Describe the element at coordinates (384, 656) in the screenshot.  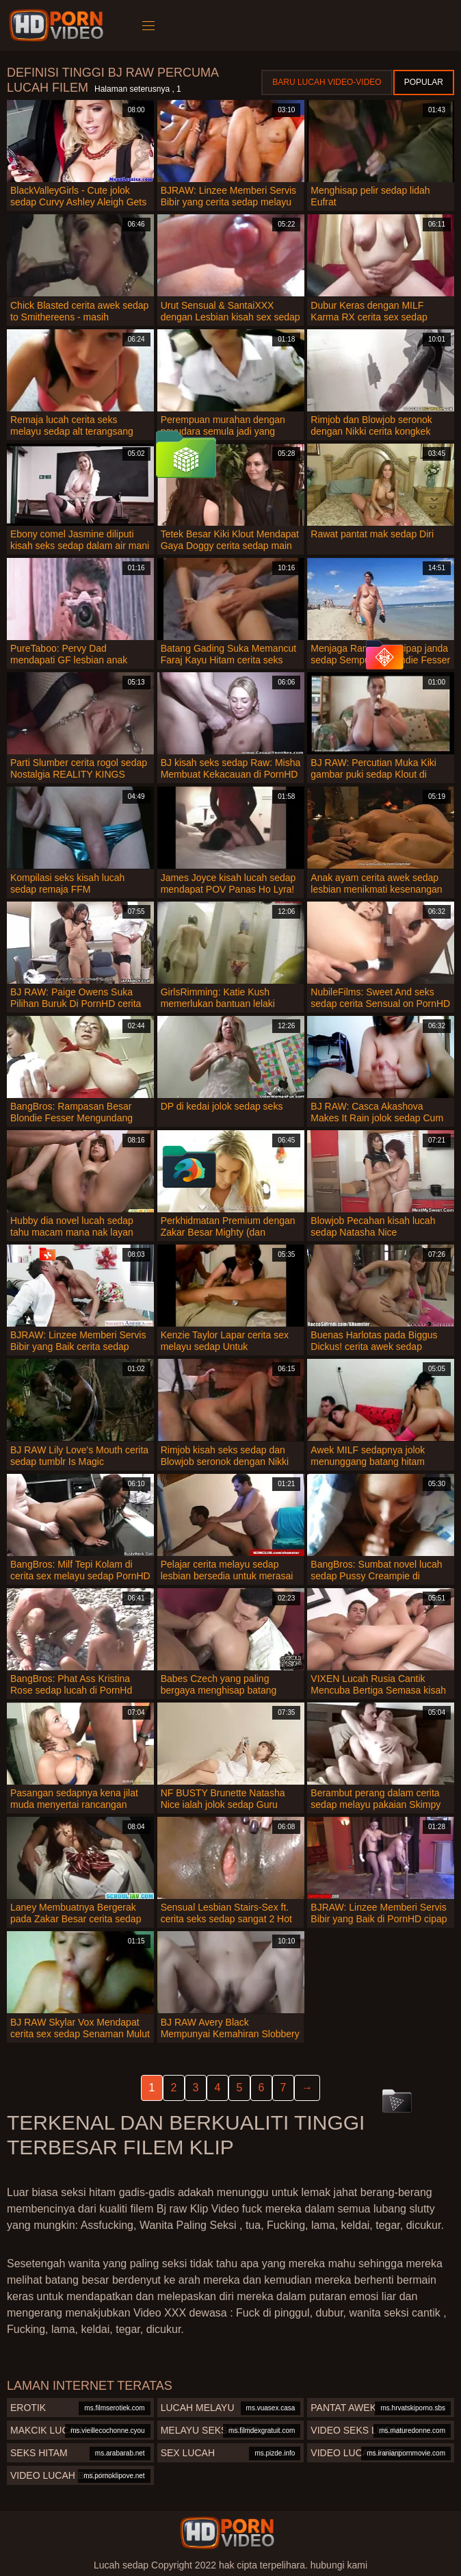
I see `open HP Omen gaming software folder` at that location.